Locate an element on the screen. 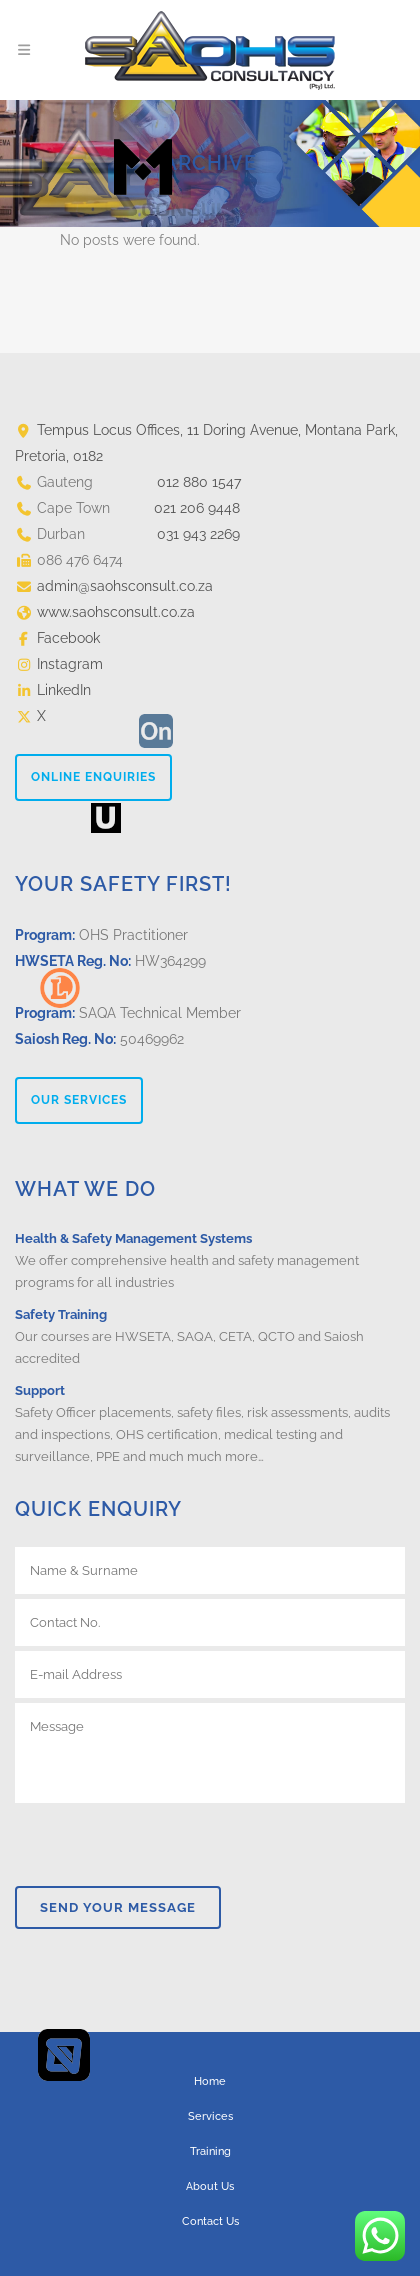 The height and width of the screenshot is (2276, 420). open ProcessOn app is located at coordinates (156, 731).